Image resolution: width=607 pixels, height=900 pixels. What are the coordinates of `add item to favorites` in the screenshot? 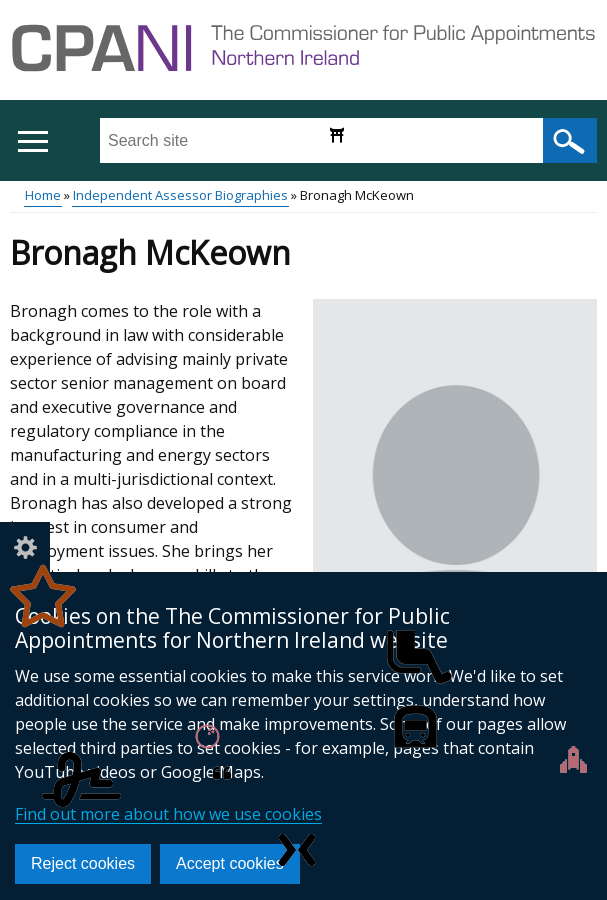 It's located at (43, 599).